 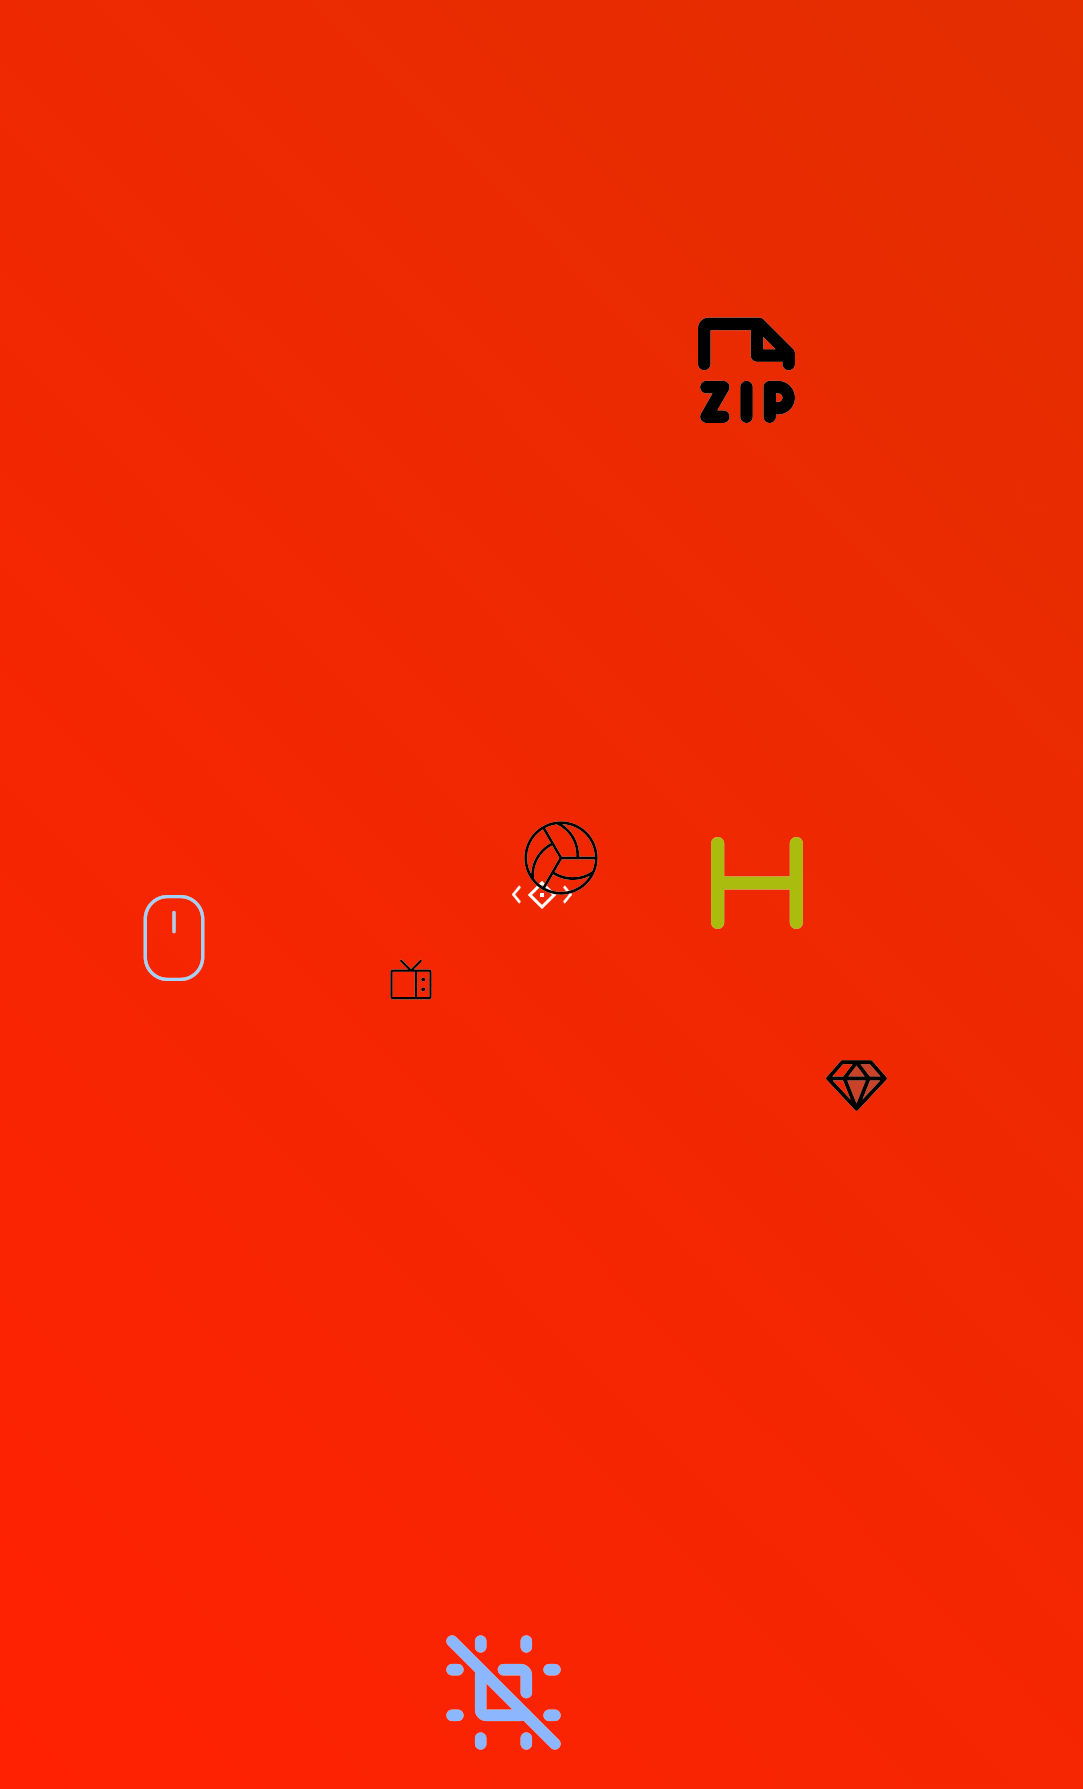 What do you see at coordinates (757, 883) in the screenshot?
I see `apply heading text formatting` at bounding box center [757, 883].